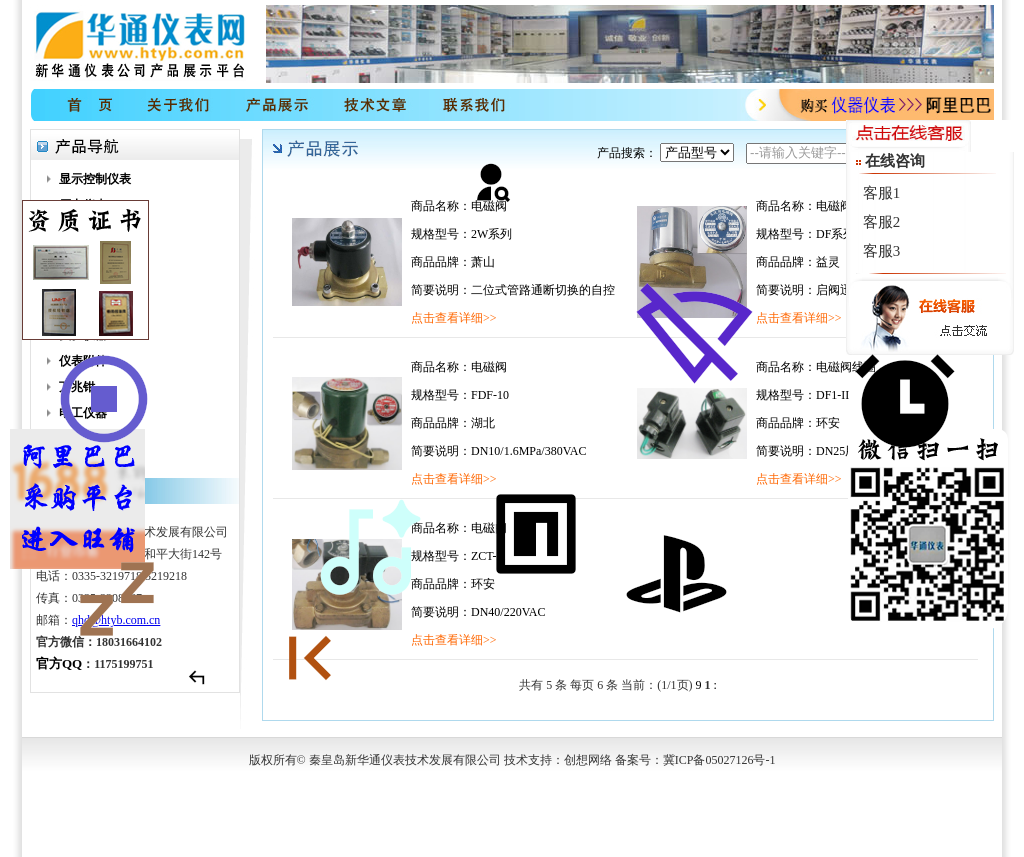 This screenshot has height=857, width=1024. What do you see at coordinates (307, 658) in the screenshot?
I see `skip to previous track` at bounding box center [307, 658].